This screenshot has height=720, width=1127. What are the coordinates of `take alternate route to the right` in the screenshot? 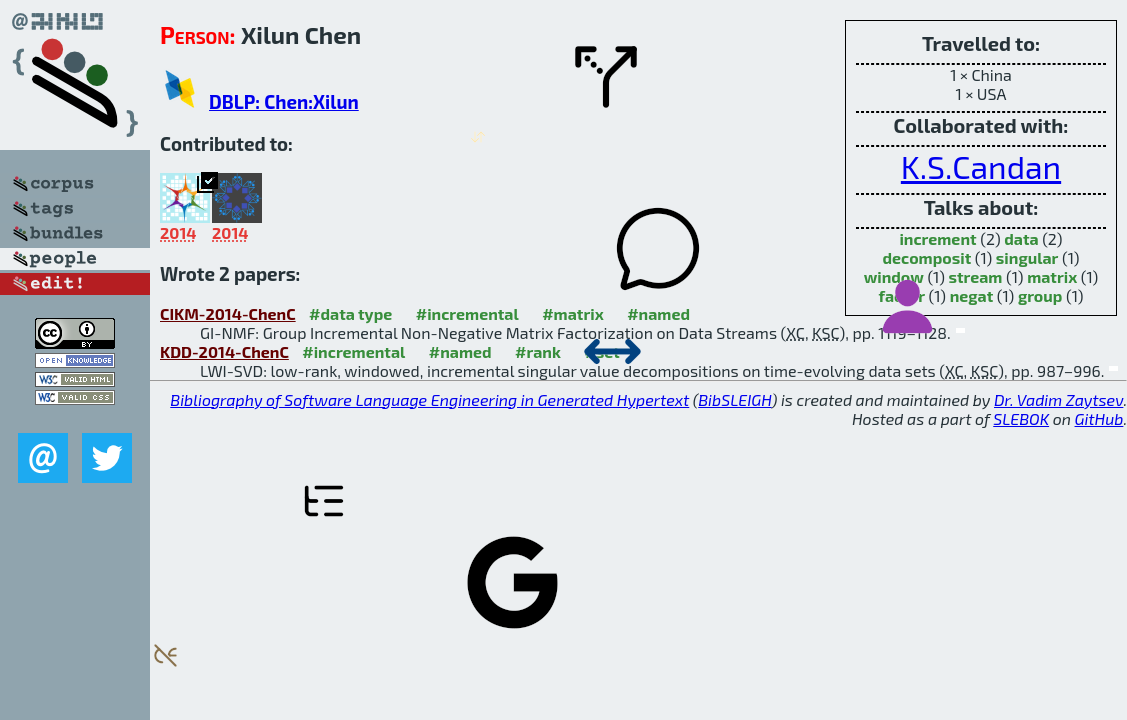 It's located at (606, 77).